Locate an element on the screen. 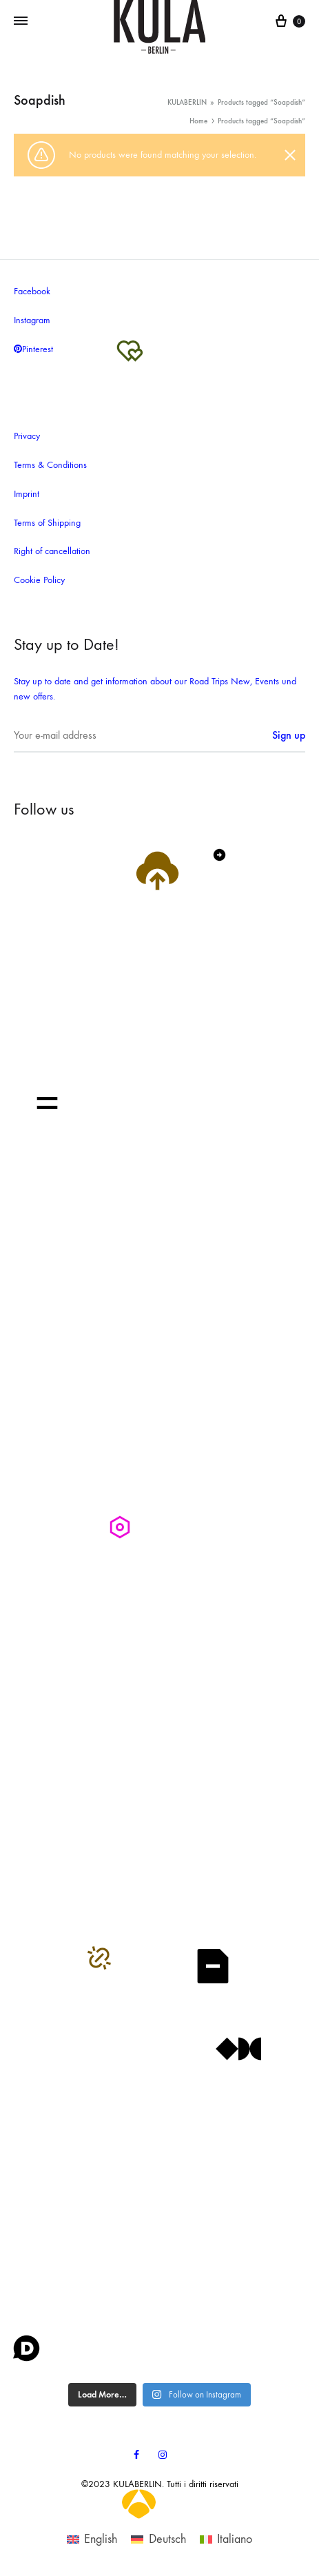  upload file to cloud storage is located at coordinates (157, 870).